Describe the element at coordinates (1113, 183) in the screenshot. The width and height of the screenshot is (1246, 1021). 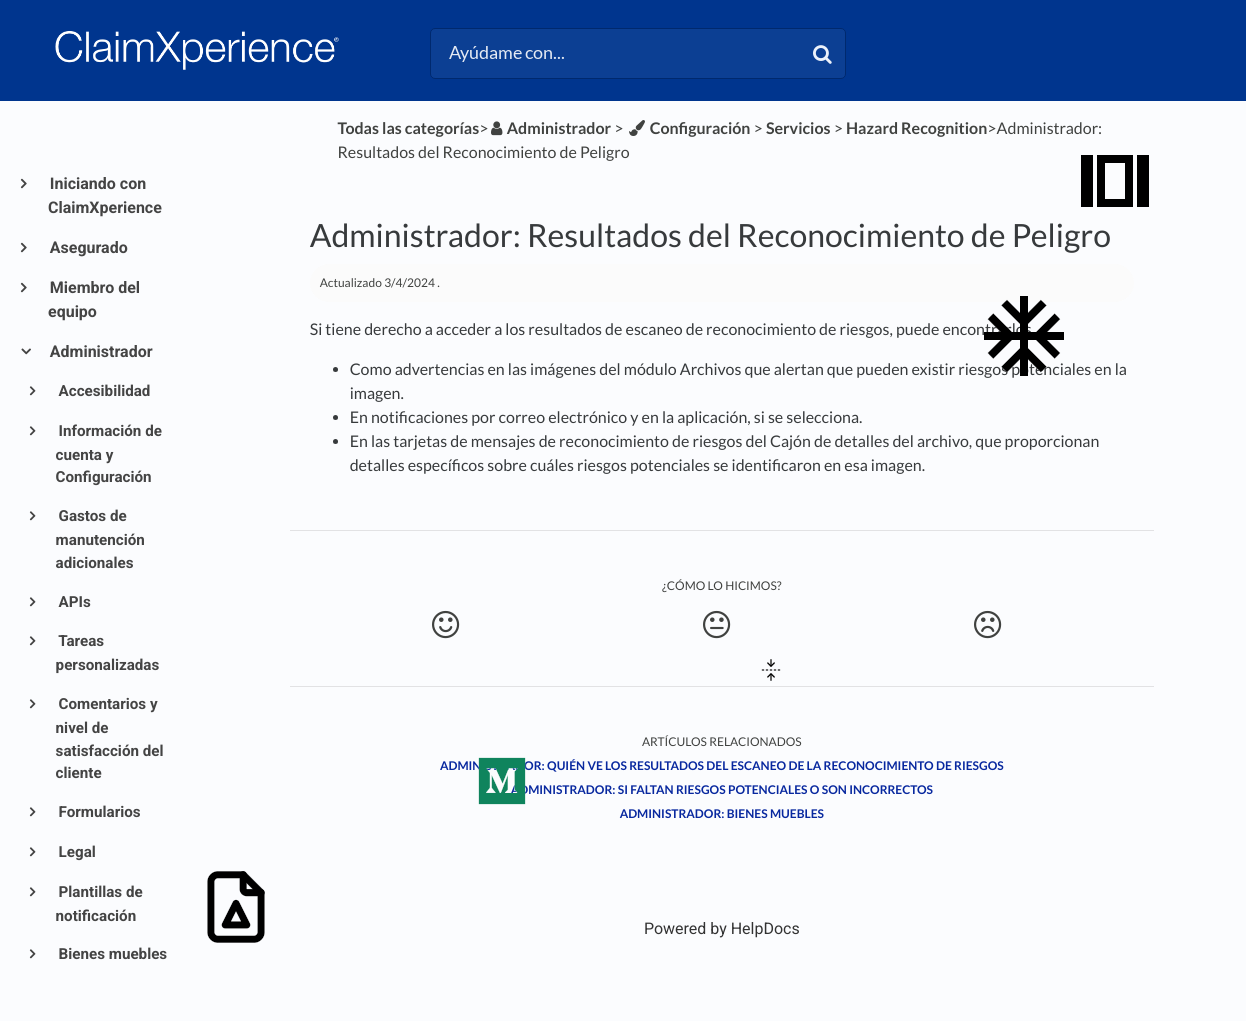
I see `switch to column or array view layout` at that location.